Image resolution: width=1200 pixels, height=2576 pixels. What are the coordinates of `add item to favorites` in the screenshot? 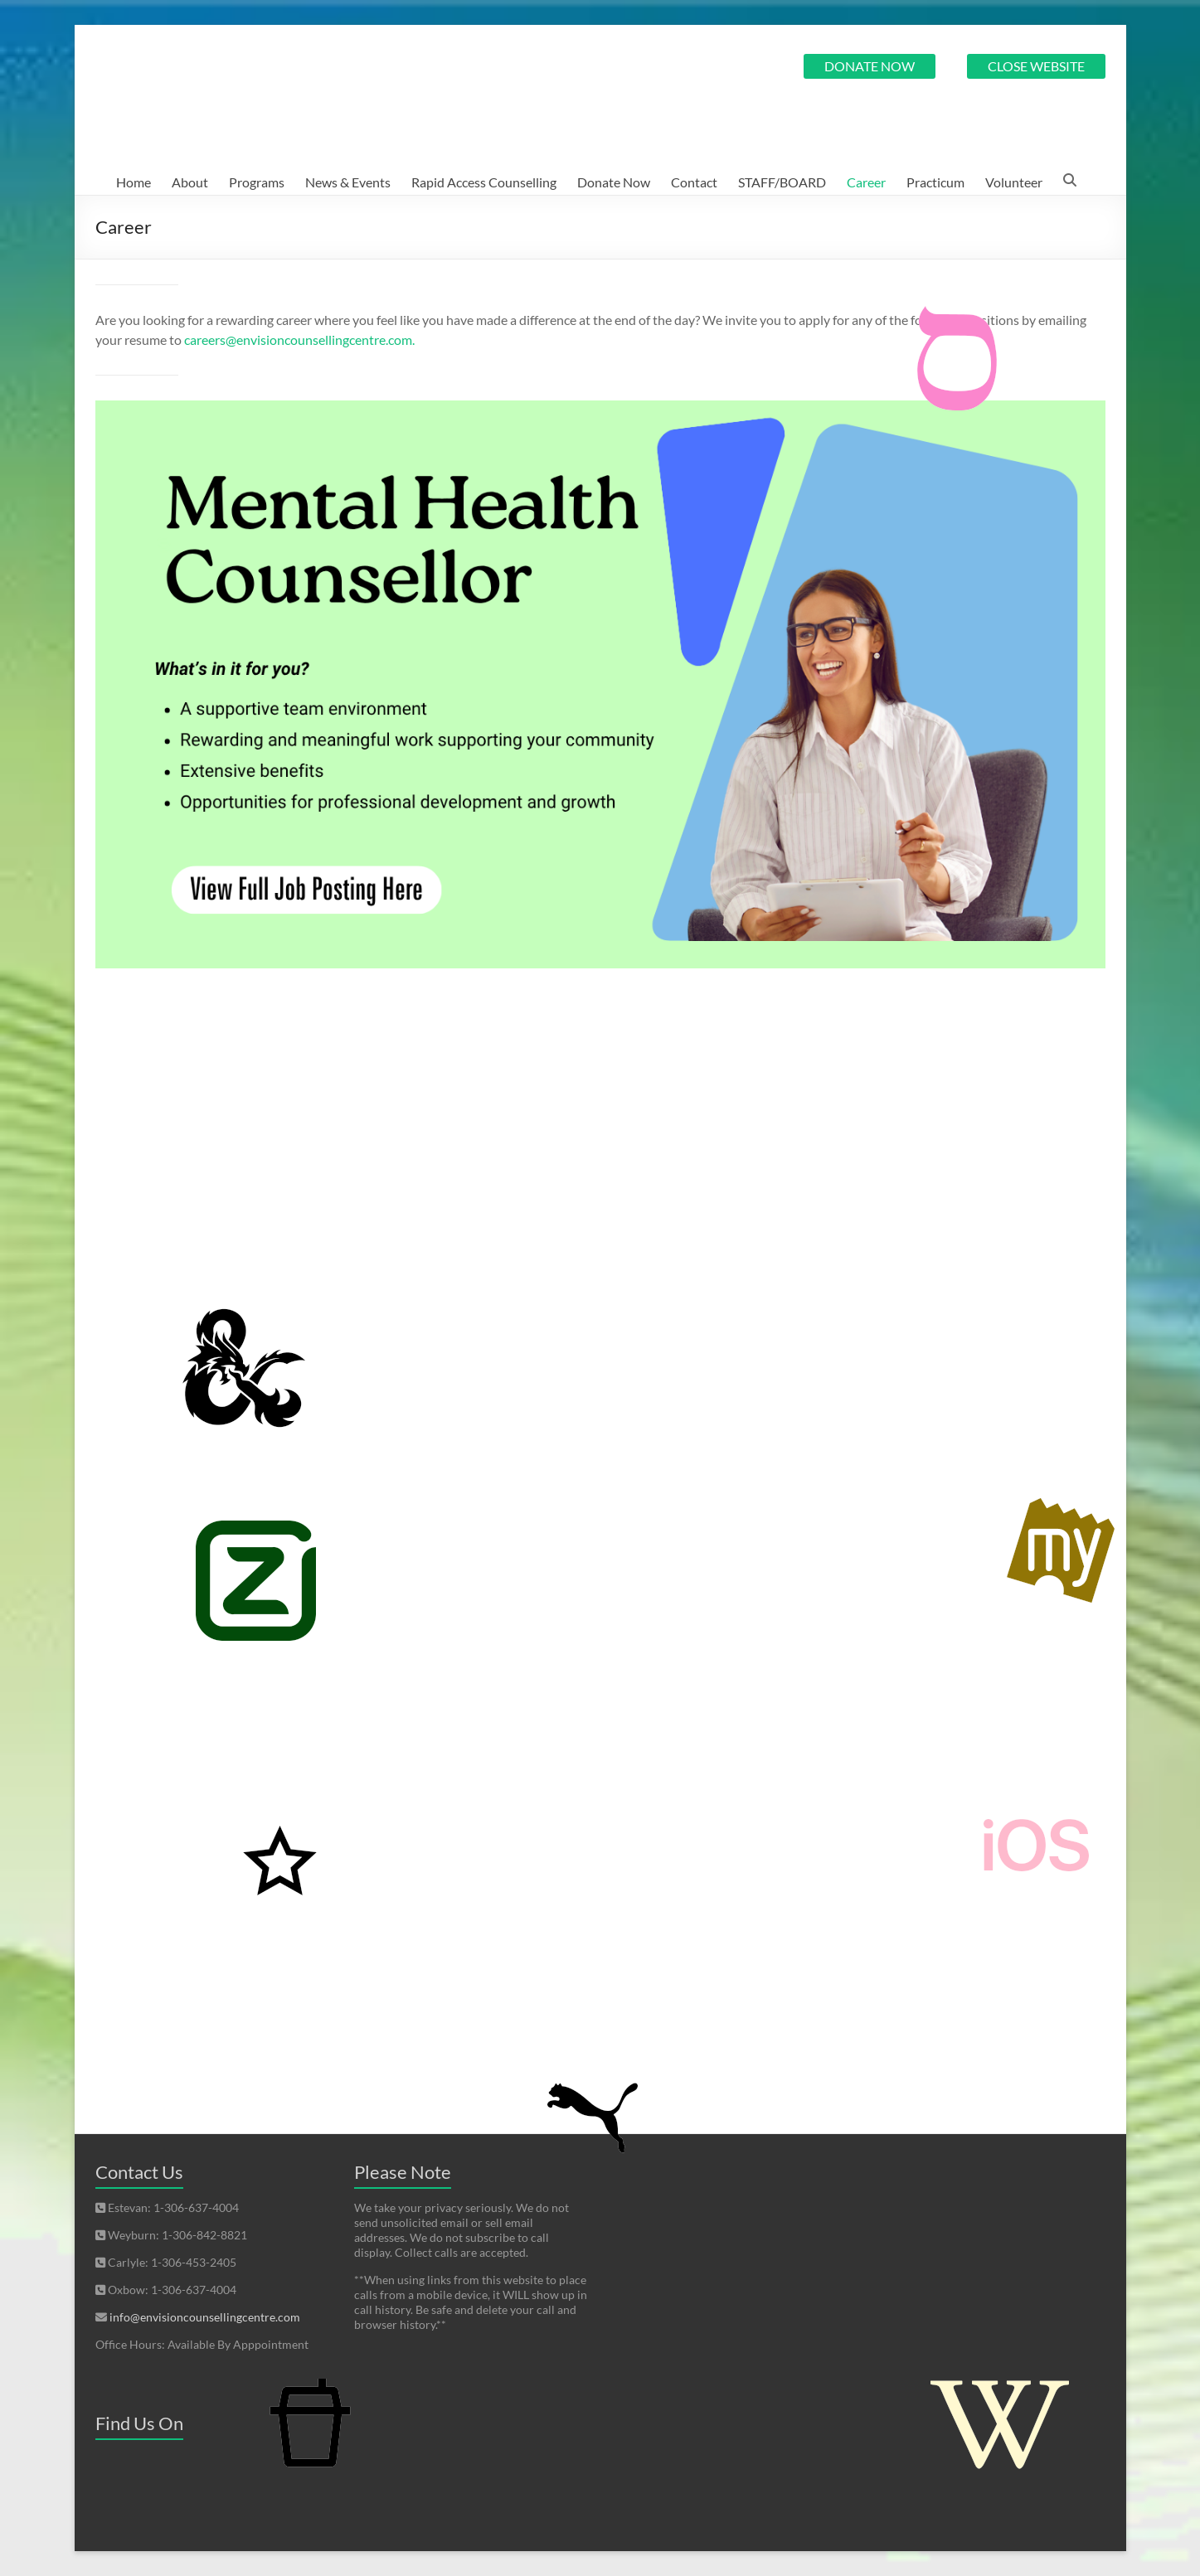 It's located at (279, 1862).